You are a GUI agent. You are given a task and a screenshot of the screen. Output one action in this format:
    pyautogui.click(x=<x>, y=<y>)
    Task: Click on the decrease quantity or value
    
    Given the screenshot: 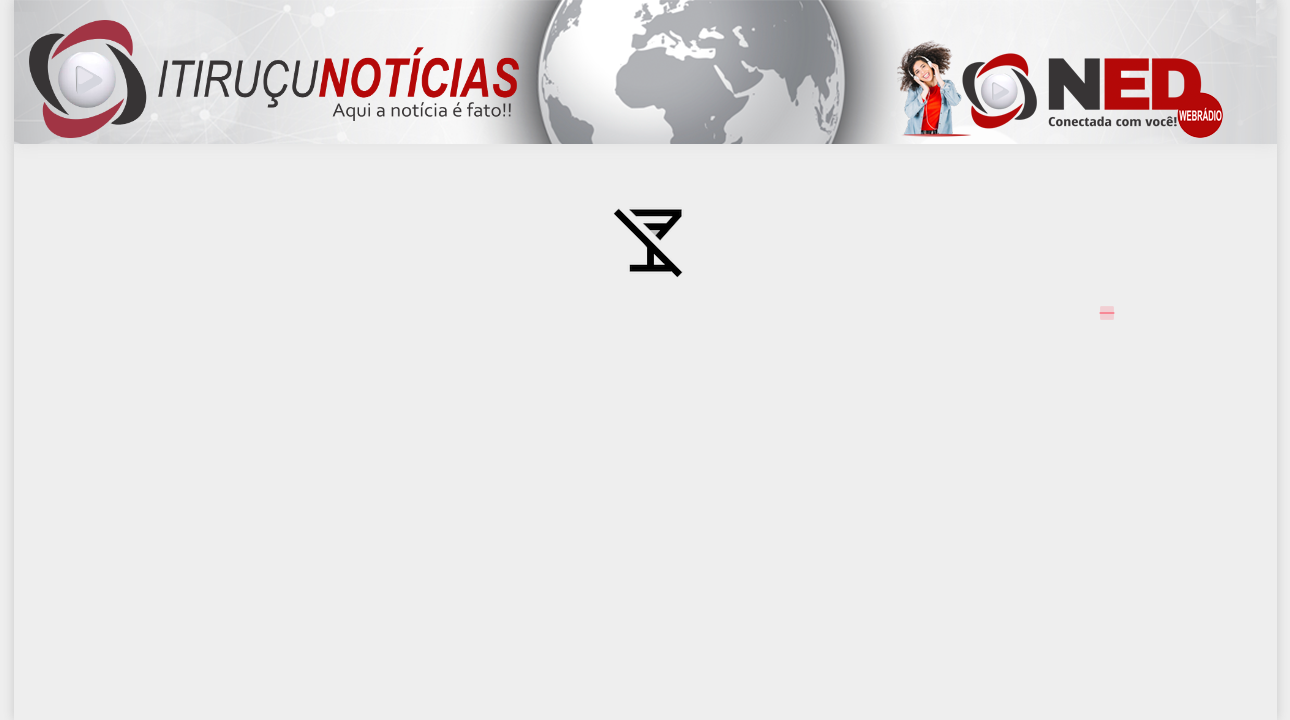 What is the action you would take?
    pyautogui.click(x=1107, y=313)
    